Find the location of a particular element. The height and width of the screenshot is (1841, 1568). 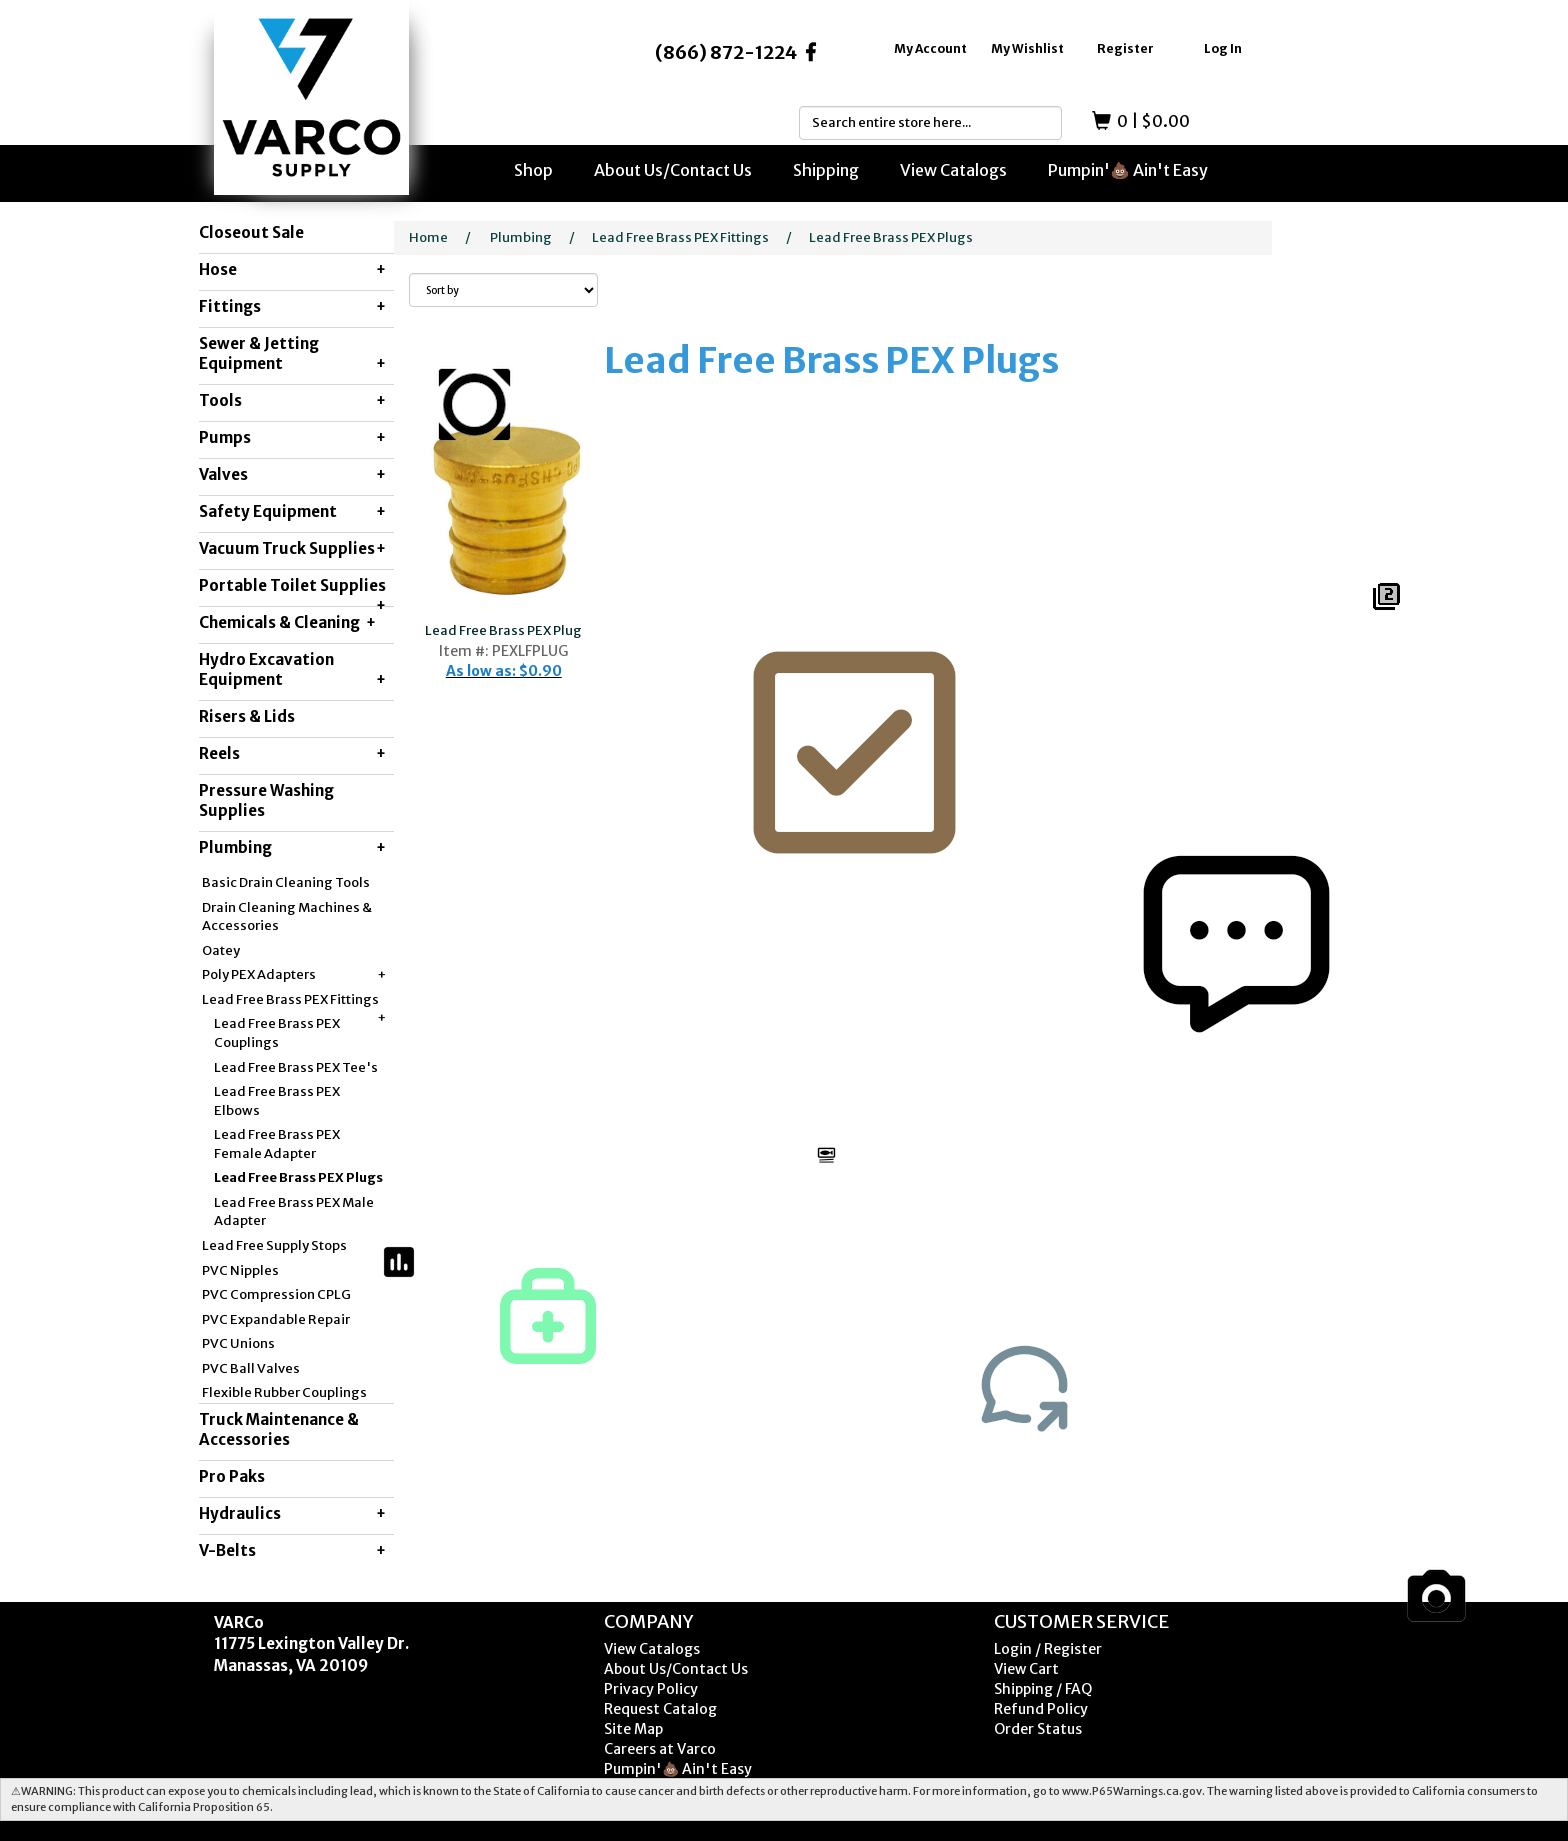

open messaging or chat is located at coordinates (1236, 939).